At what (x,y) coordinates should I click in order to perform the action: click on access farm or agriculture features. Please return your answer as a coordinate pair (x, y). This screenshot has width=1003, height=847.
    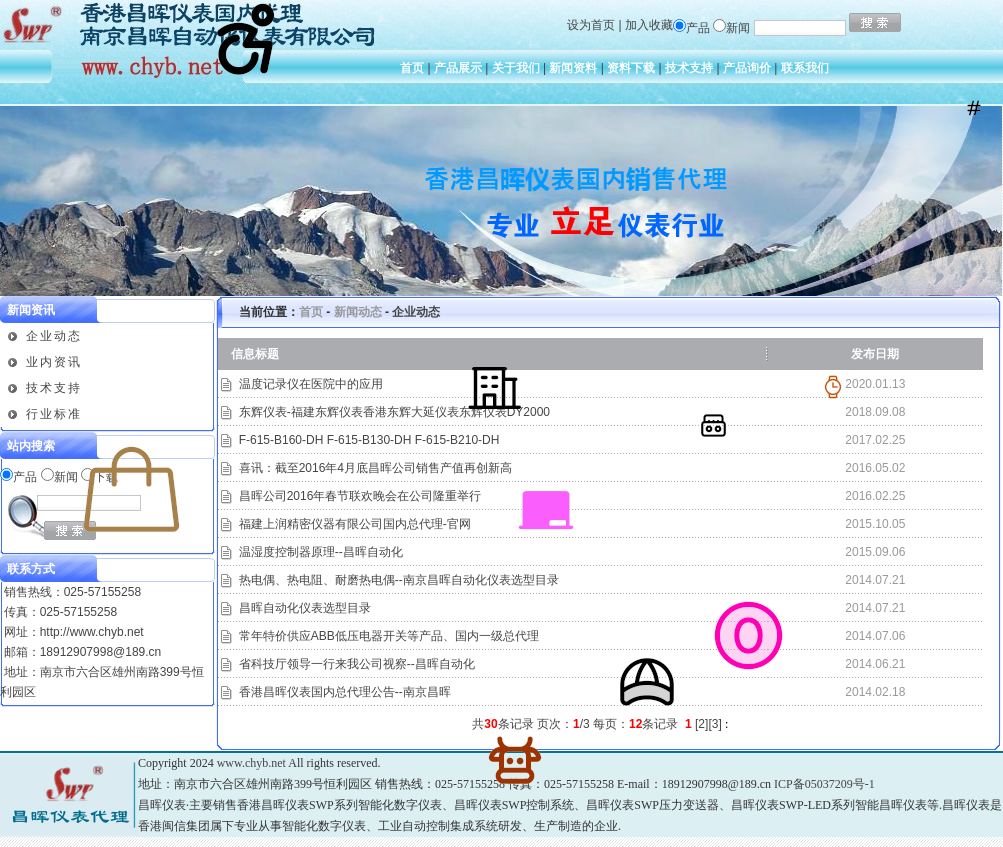
    Looking at the image, I should click on (515, 761).